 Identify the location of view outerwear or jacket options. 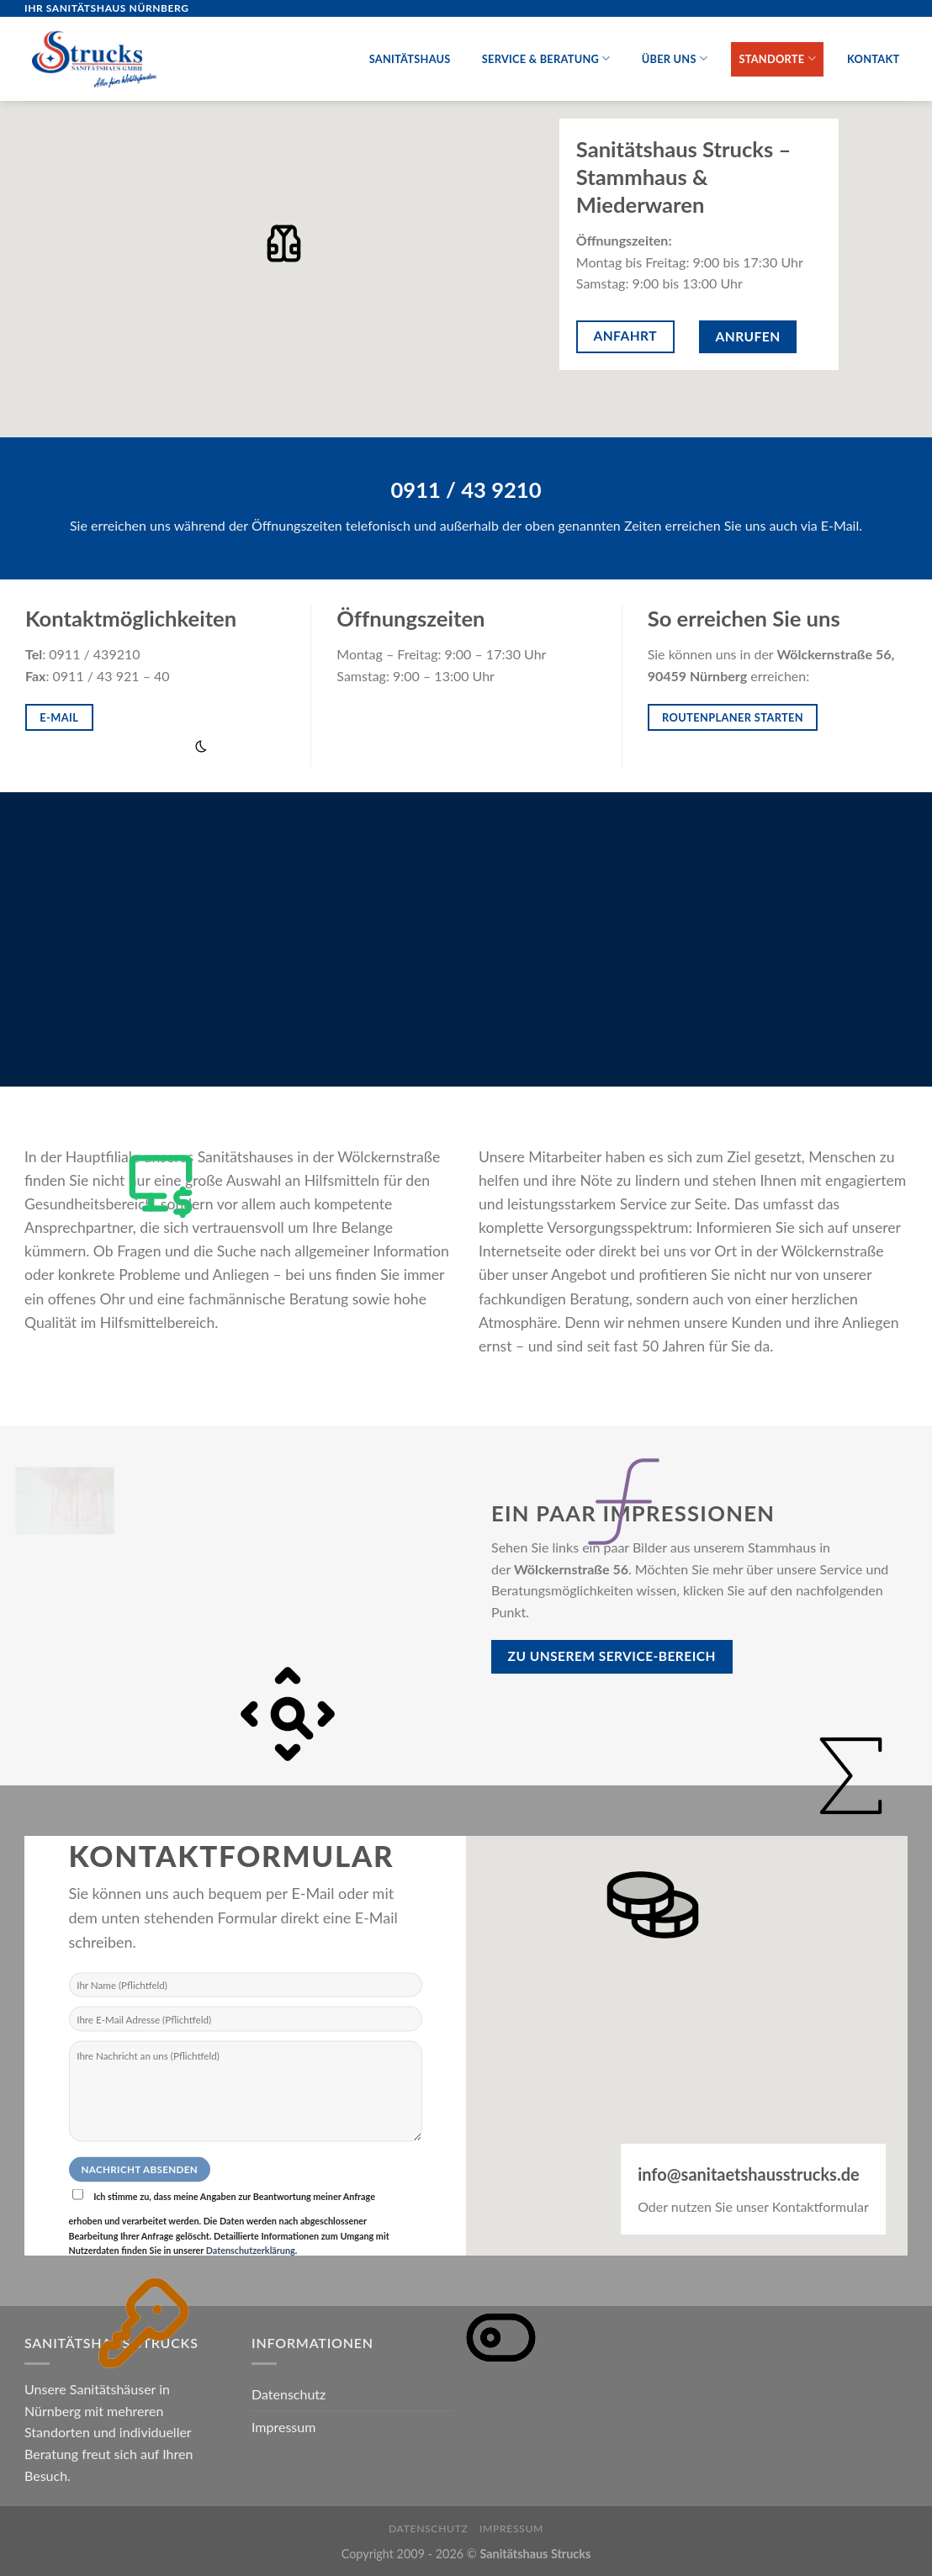
(283, 243).